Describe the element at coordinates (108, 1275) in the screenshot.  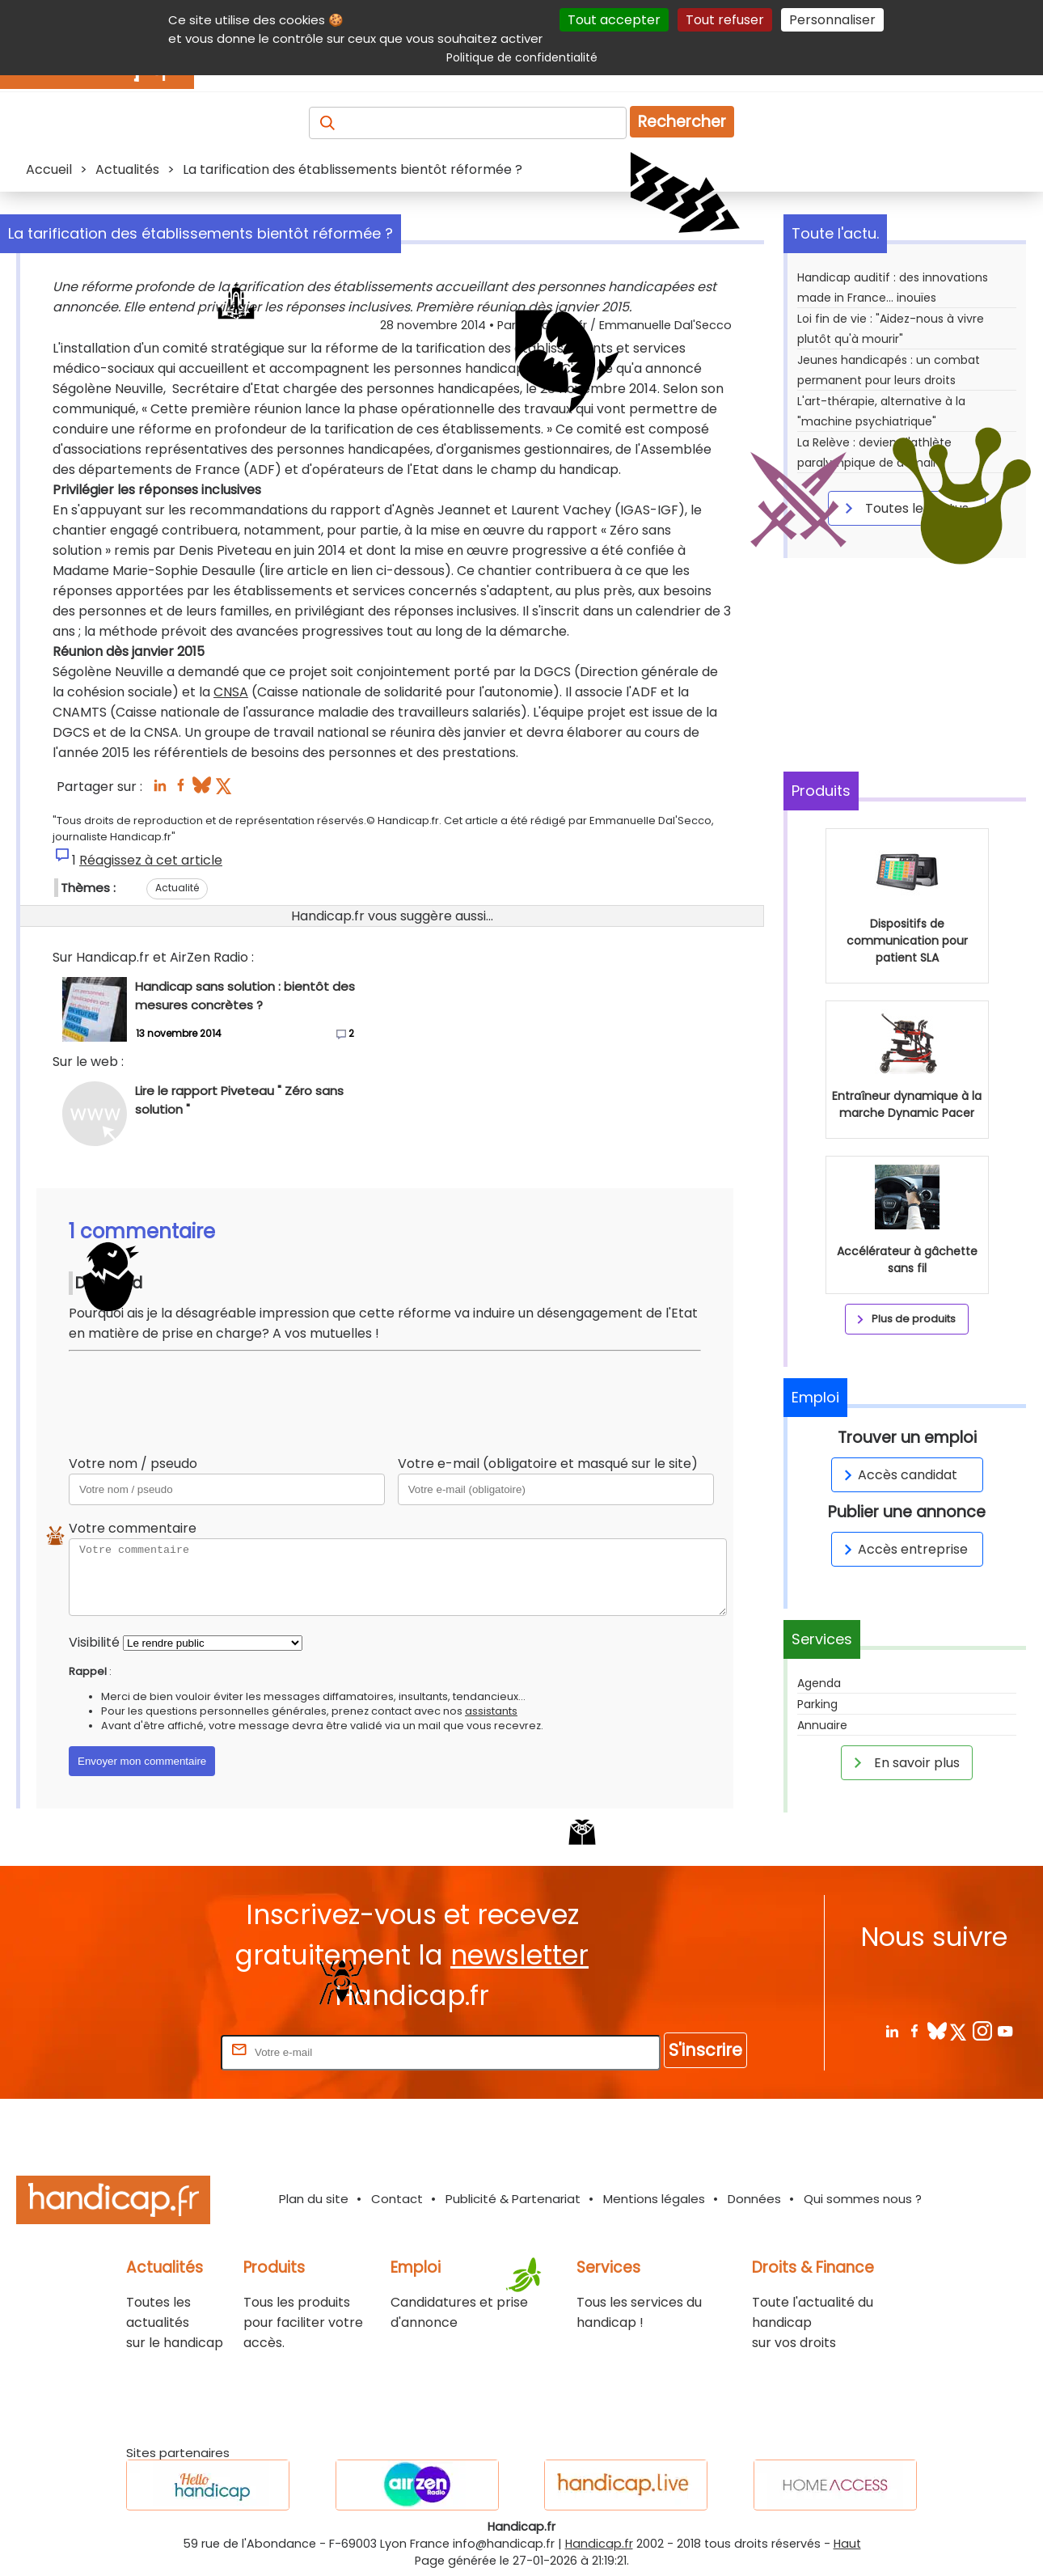
I see `indicates new user or beginner status` at that location.